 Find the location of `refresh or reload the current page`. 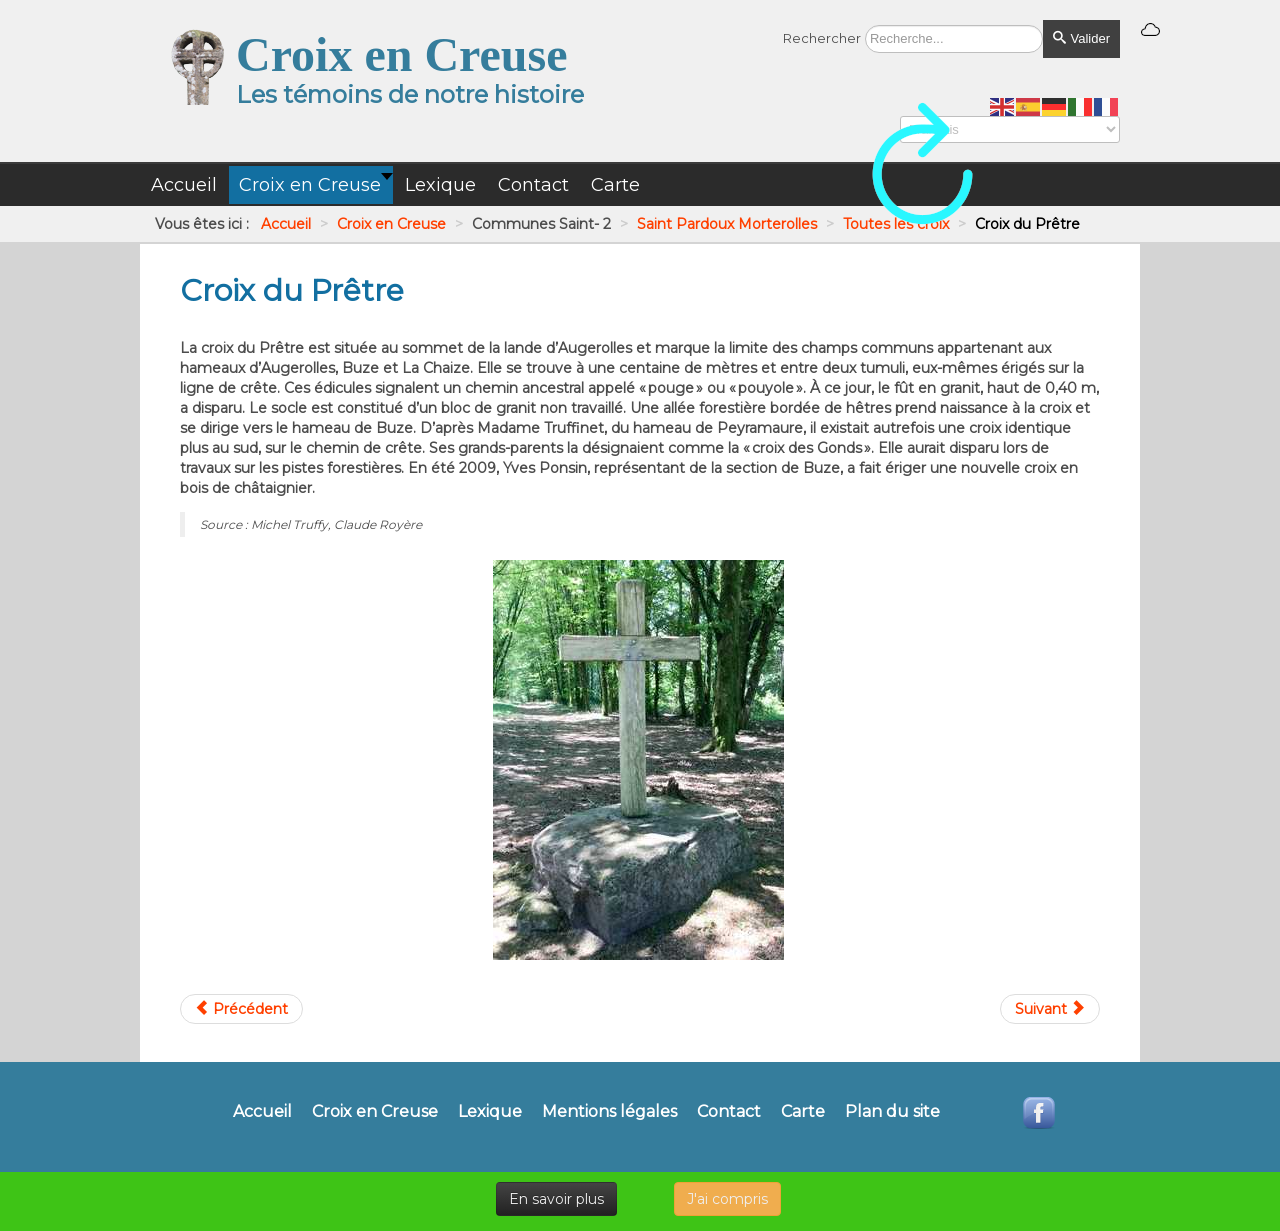

refresh or reload the current page is located at coordinates (922, 163).